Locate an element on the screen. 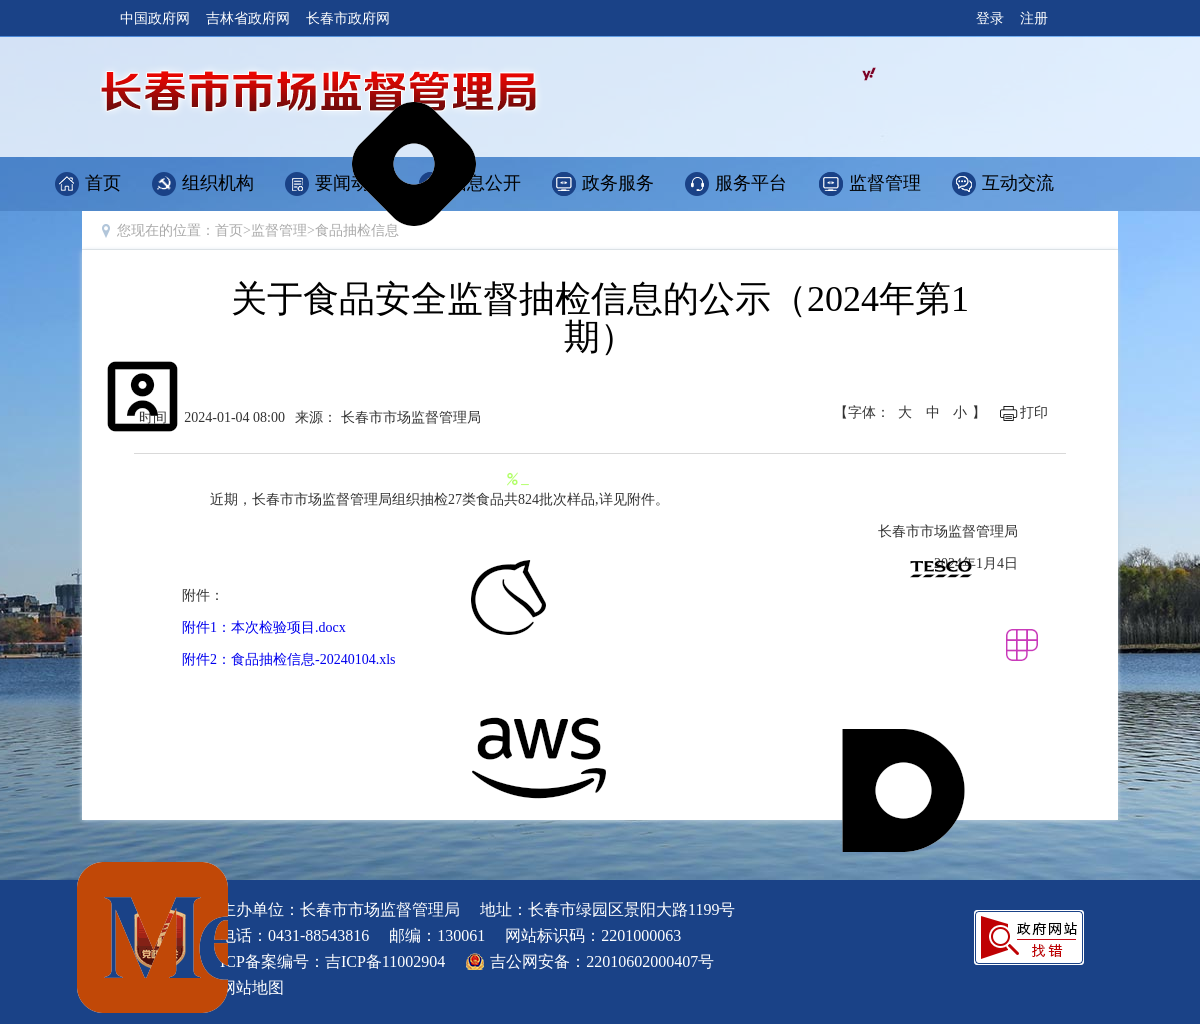  open the lichess chess platform is located at coordinates (508, 597).